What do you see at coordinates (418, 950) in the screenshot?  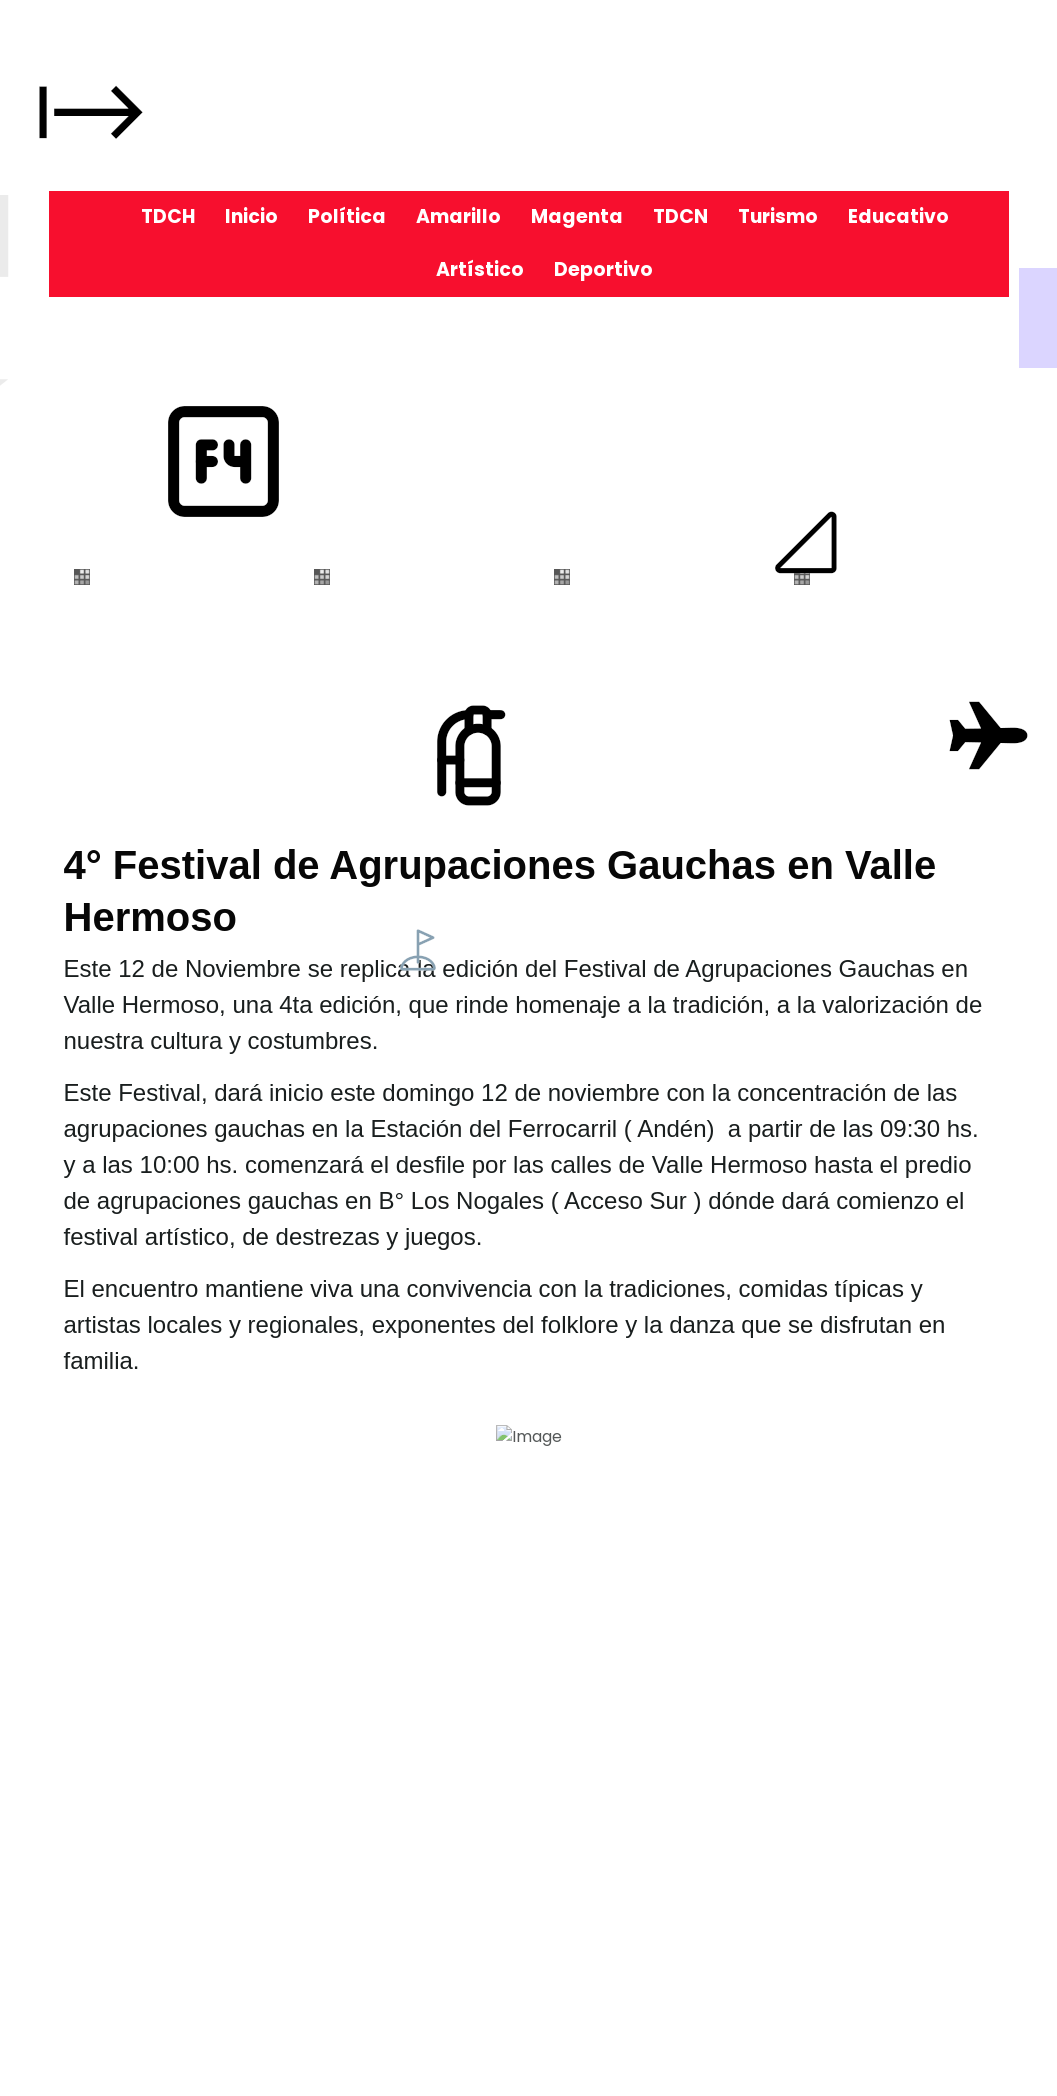 I see `view golf course locations or tee times` at bounding box center [418, 950].